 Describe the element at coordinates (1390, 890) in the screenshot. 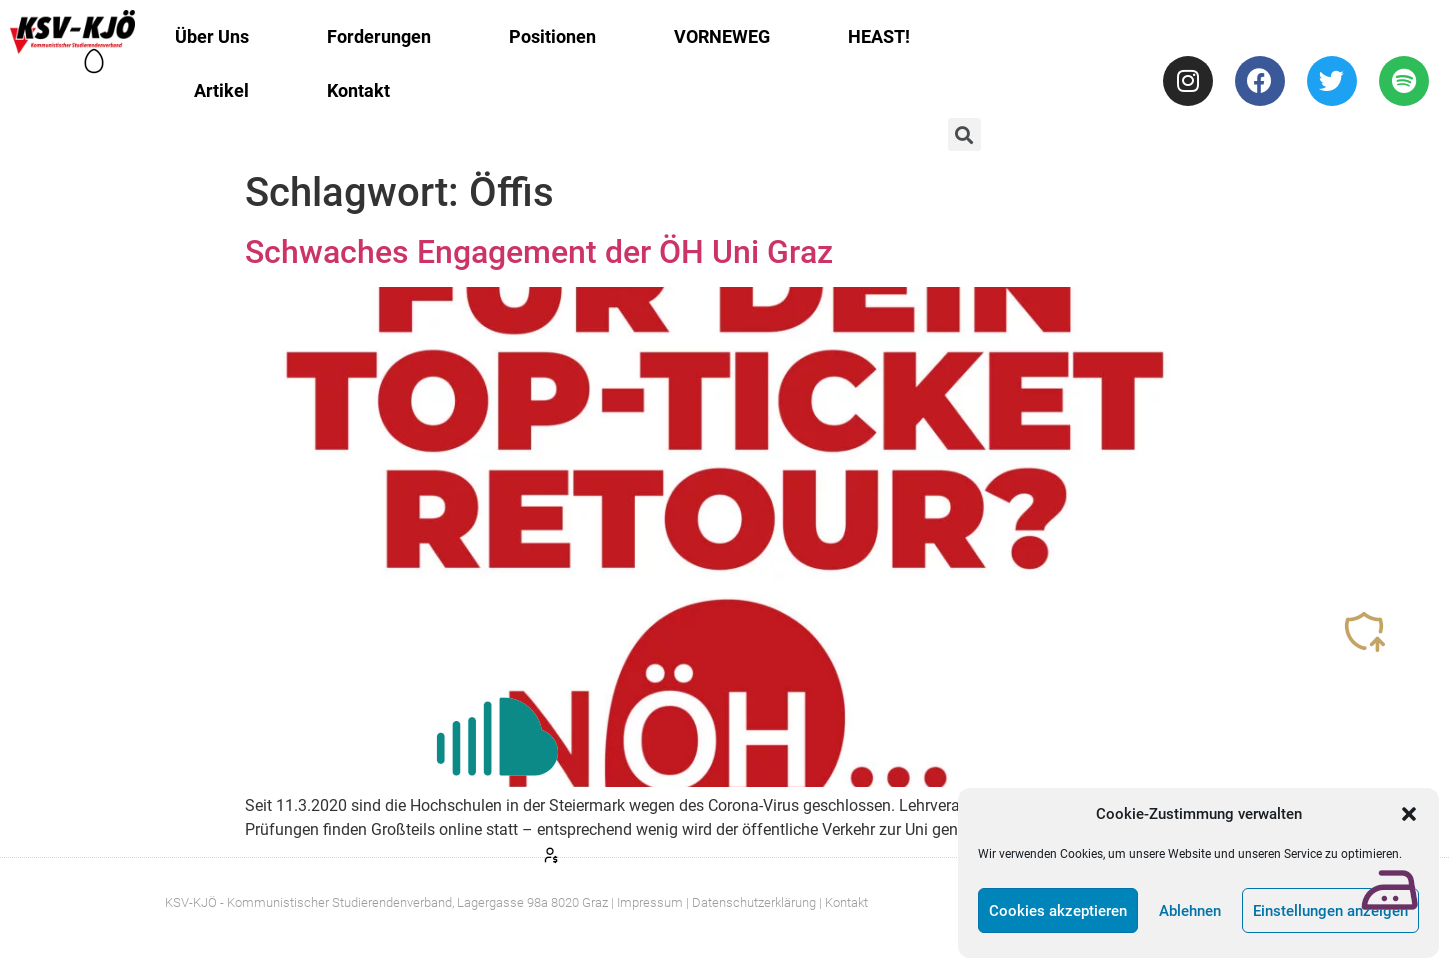

I see `iron clothing or fabric items` at that location.